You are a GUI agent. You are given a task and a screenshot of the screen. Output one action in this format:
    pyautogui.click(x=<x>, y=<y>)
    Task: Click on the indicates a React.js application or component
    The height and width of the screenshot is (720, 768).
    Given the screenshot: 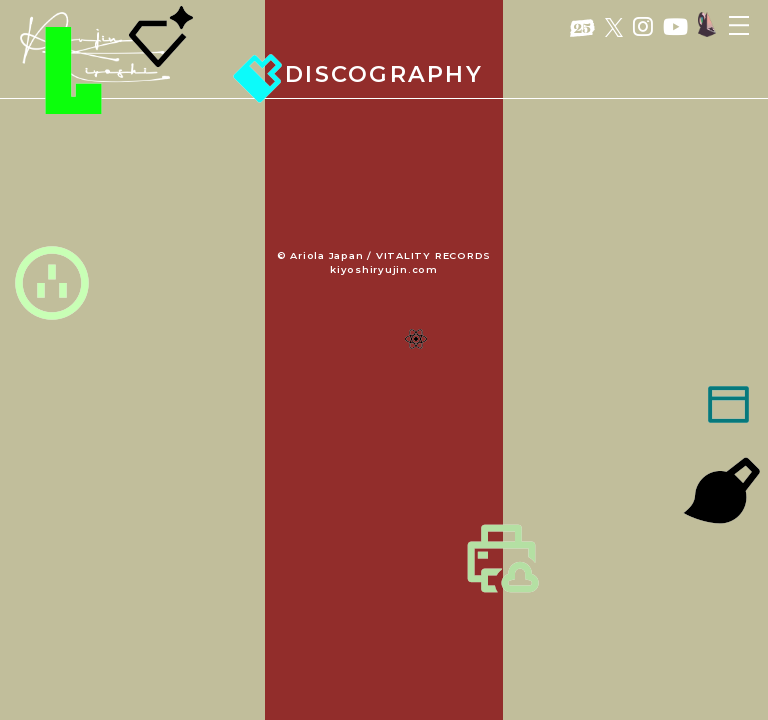 What is the action you would take?
    pyautogui.click(x=416, y=339)
    